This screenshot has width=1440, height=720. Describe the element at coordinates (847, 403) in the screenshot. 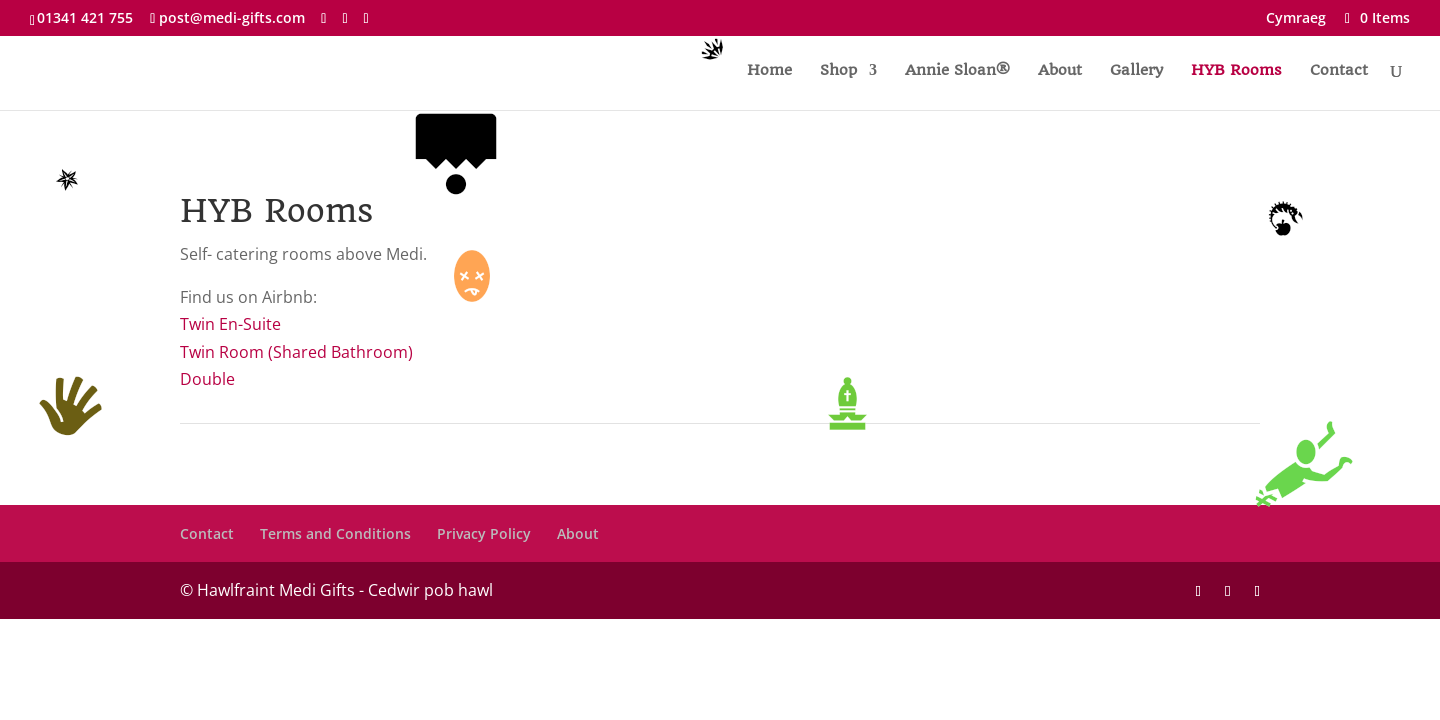

I see `select the bishop piece in a chess game` at that location.